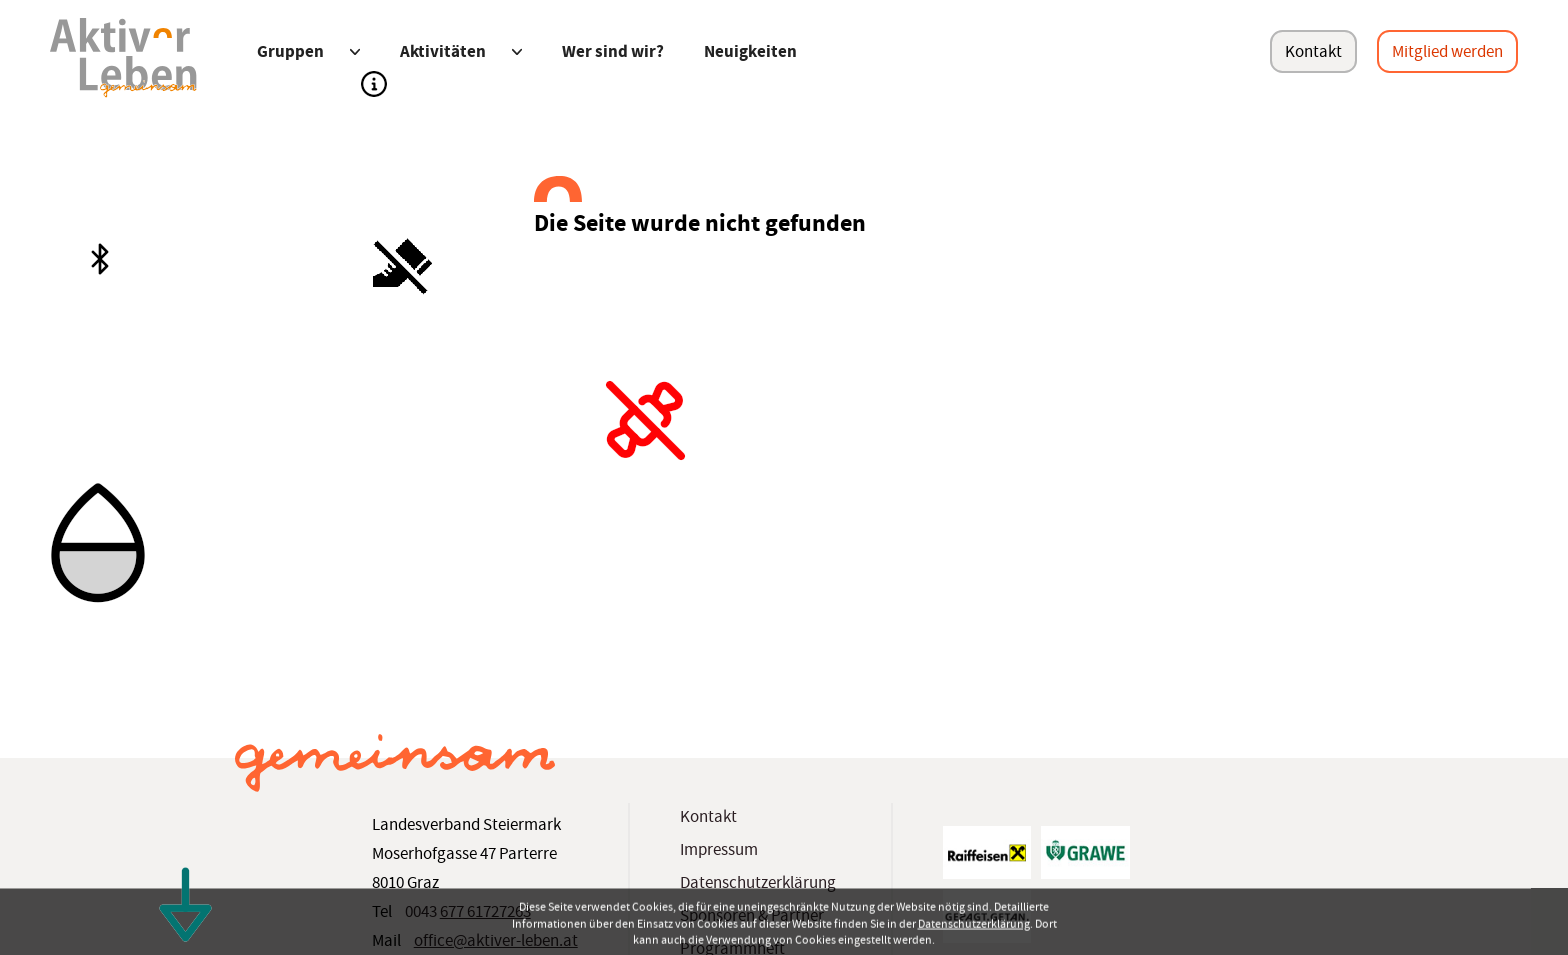  I want to click on adjust humidity or moisture level, so click(98, 547).